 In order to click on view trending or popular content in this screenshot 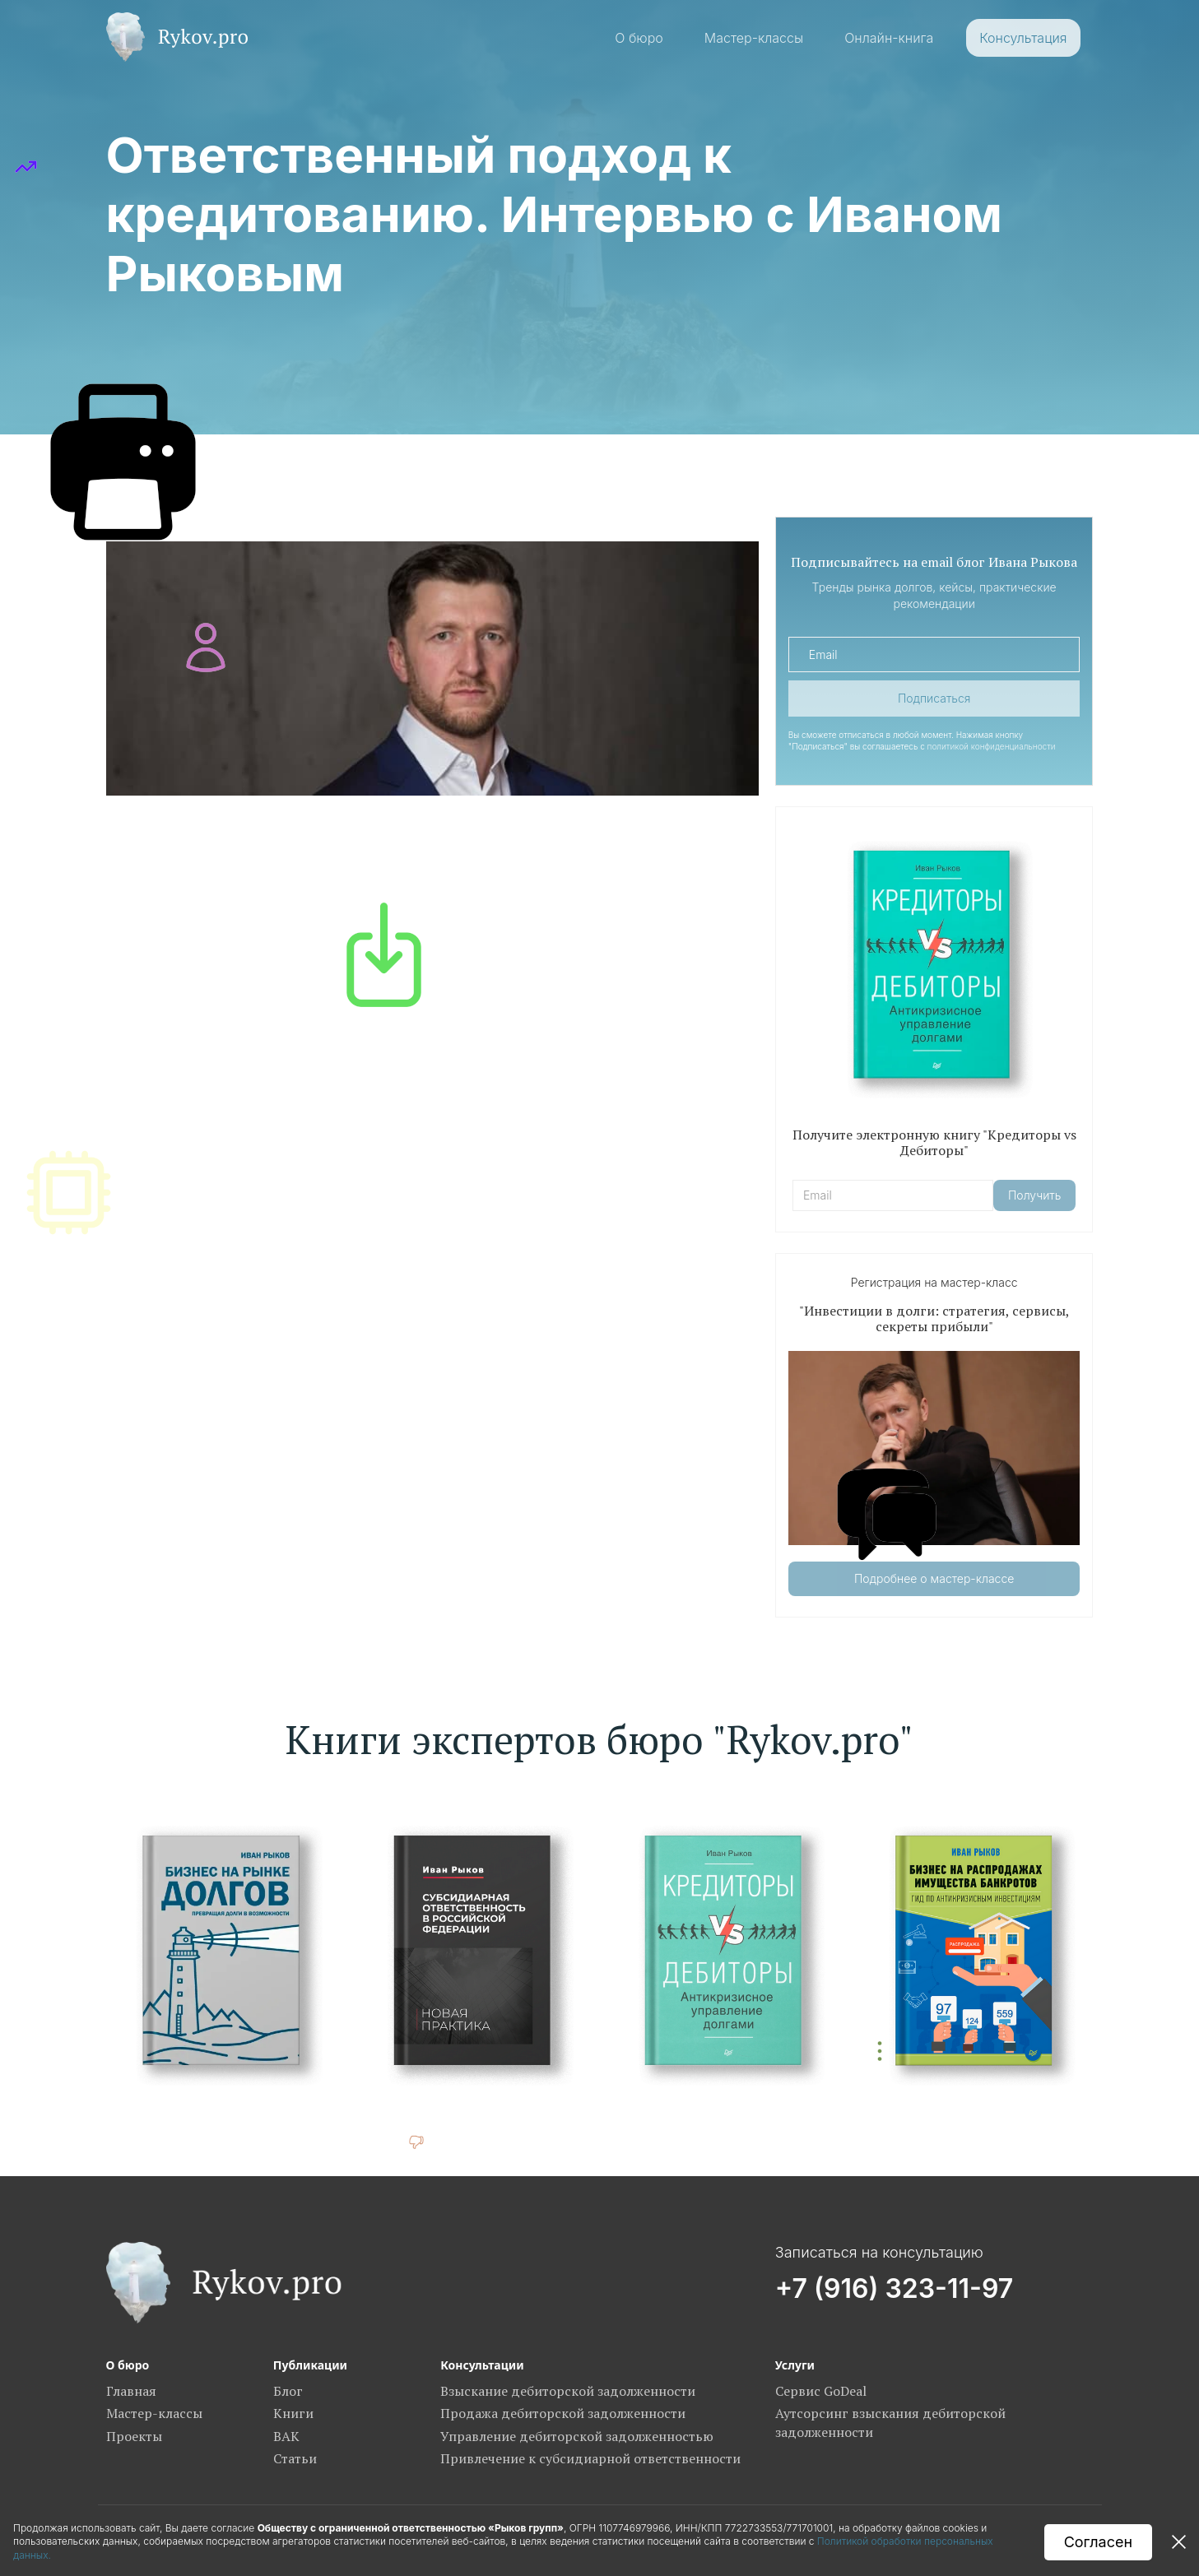, I will do `click(26, 166)`.